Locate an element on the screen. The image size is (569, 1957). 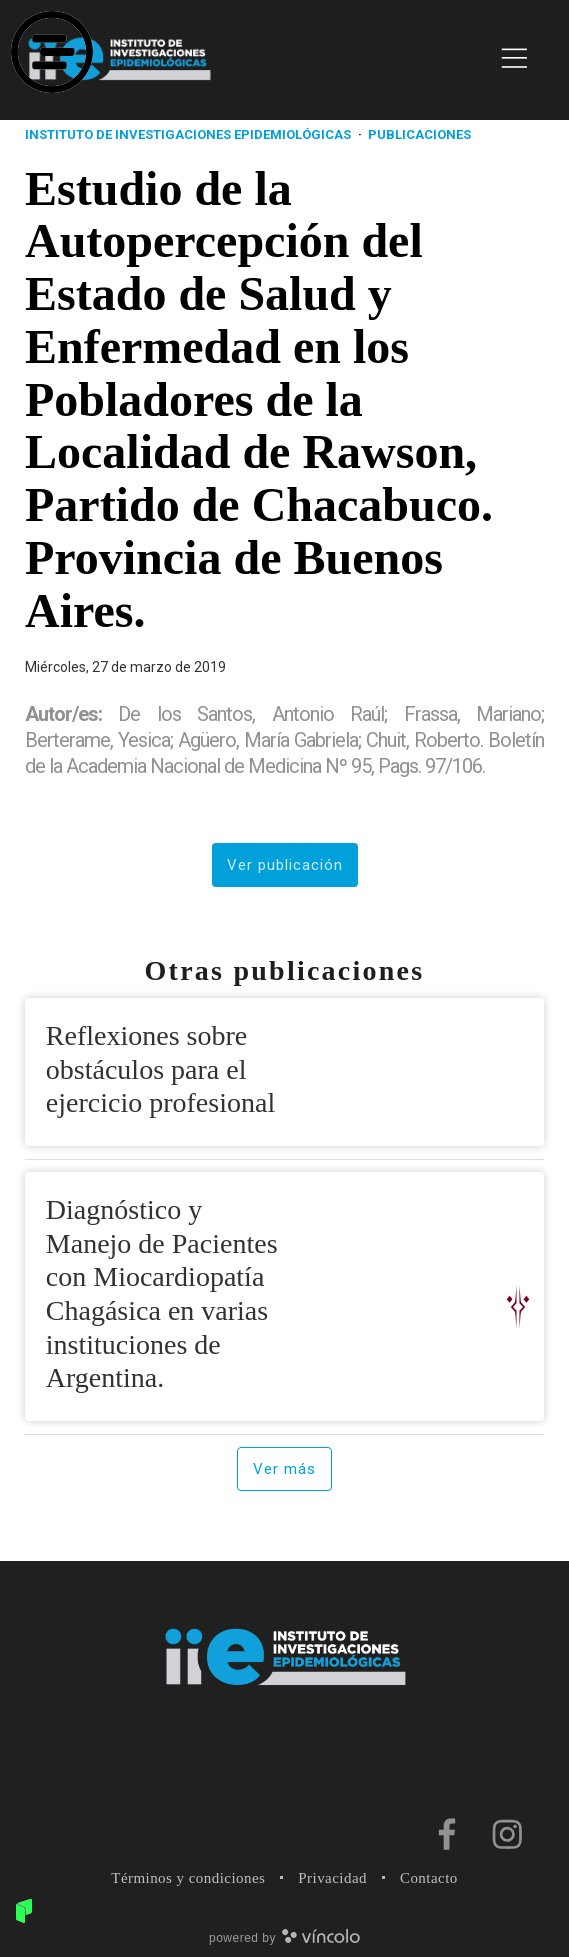
file.io brand logo is located at coordinates (24, 1911).